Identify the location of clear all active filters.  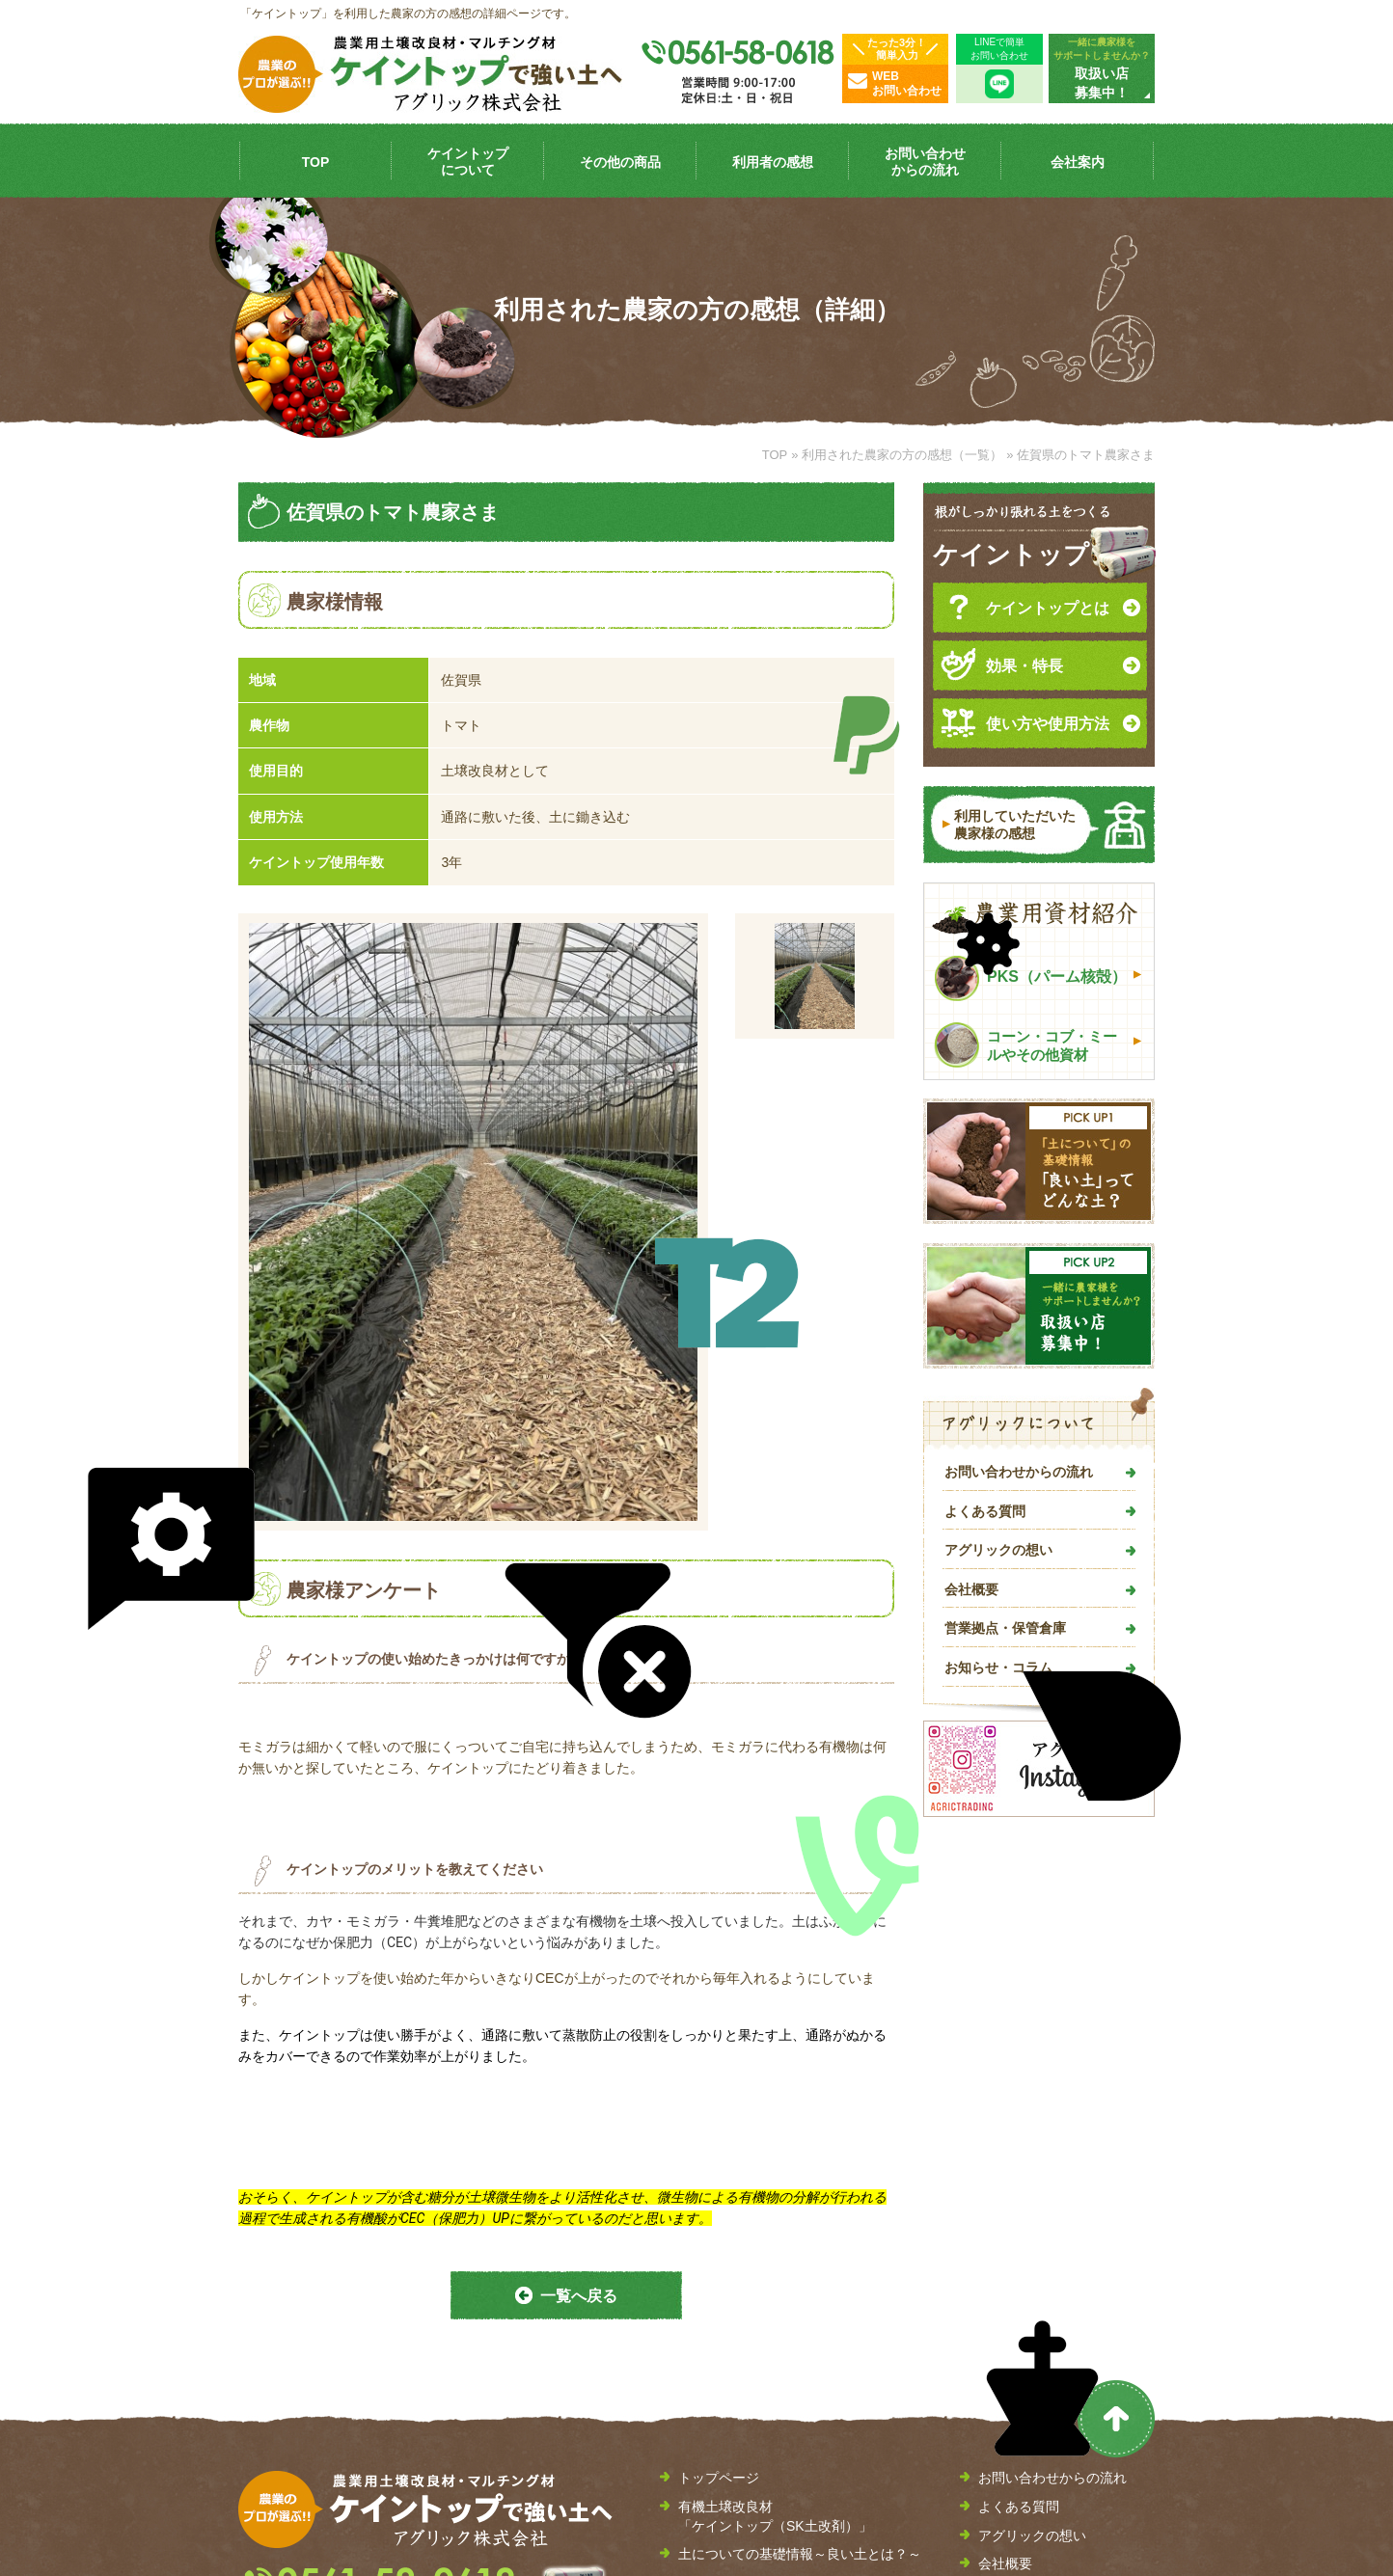
(598, 1625).